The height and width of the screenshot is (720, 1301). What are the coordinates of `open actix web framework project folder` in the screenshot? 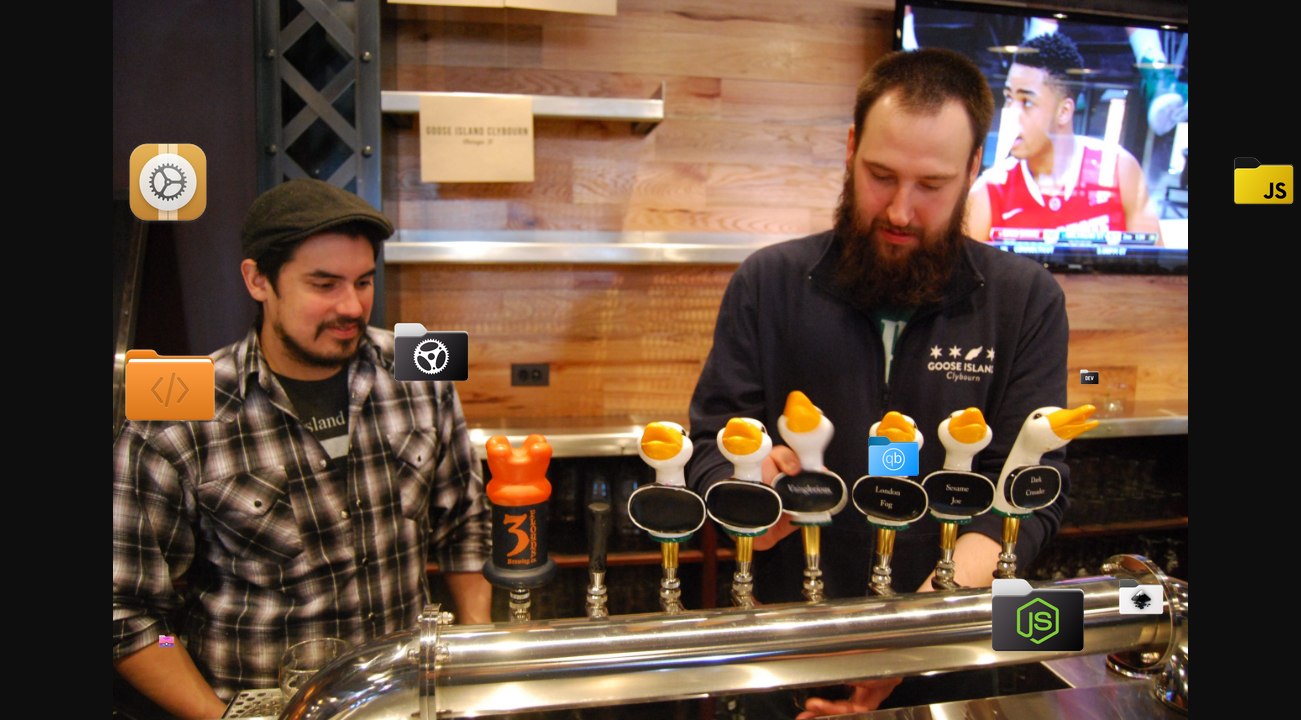 It's located at (431, 354).